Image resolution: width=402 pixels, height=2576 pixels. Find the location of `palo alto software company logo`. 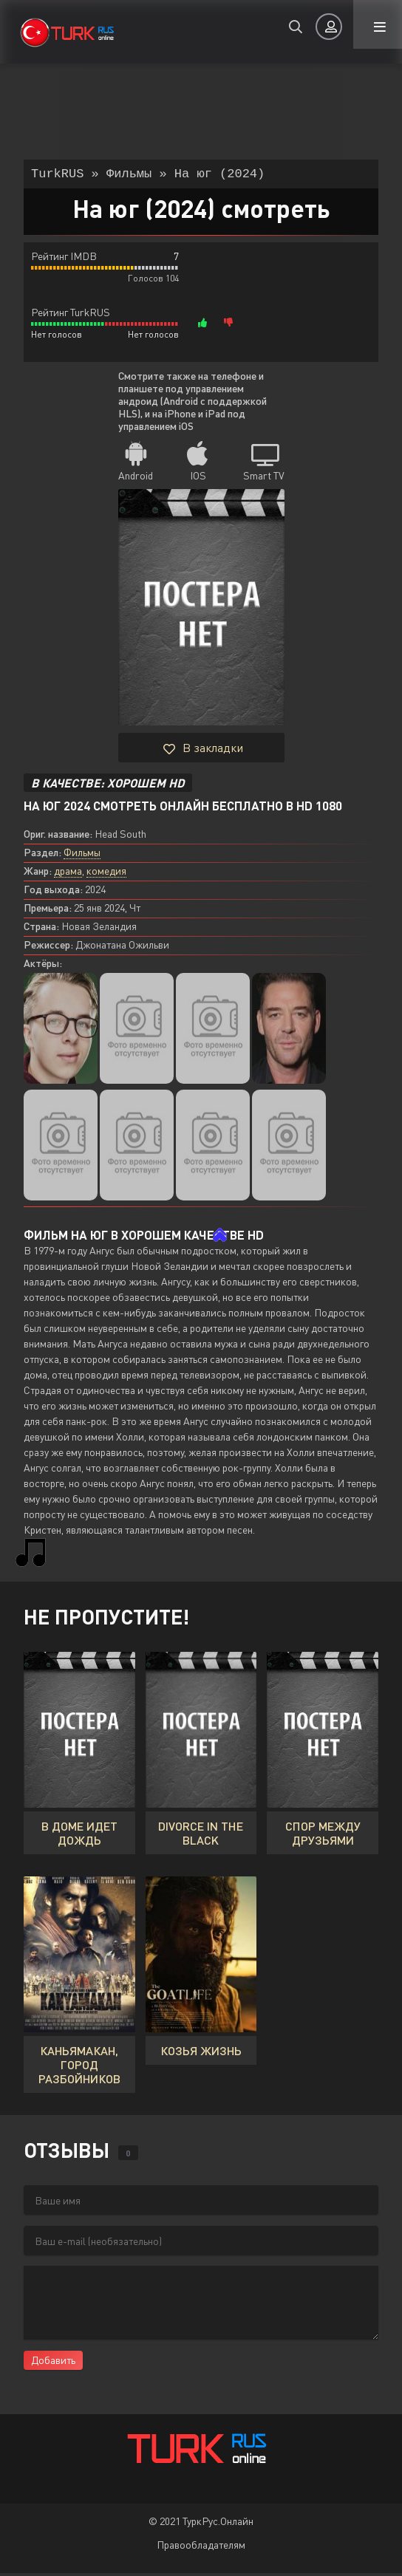

palo alto software company logo is located at coordinates (219, 1234).